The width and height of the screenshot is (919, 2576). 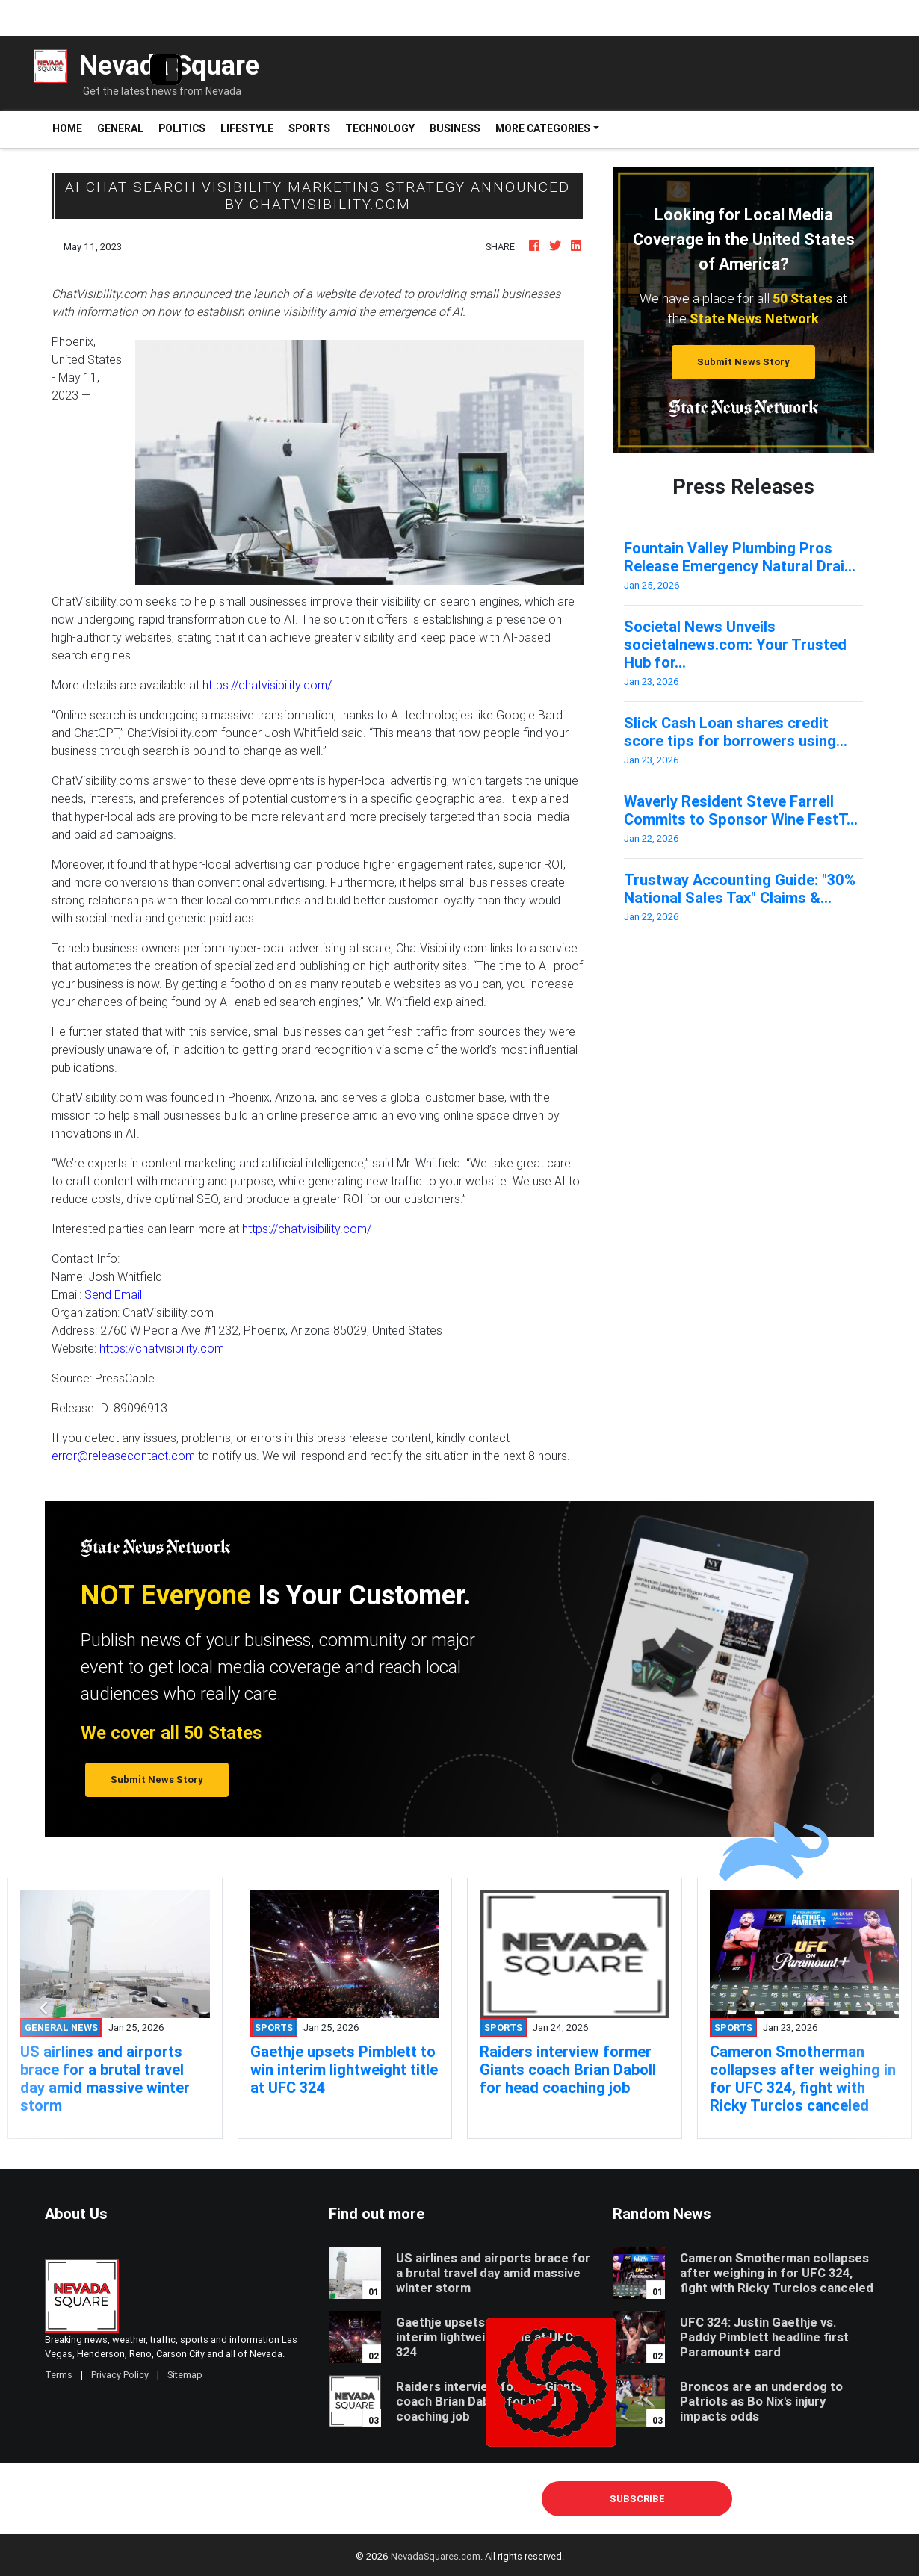 I want to click on animal planet brand logo, so click(x=773, y=1852).